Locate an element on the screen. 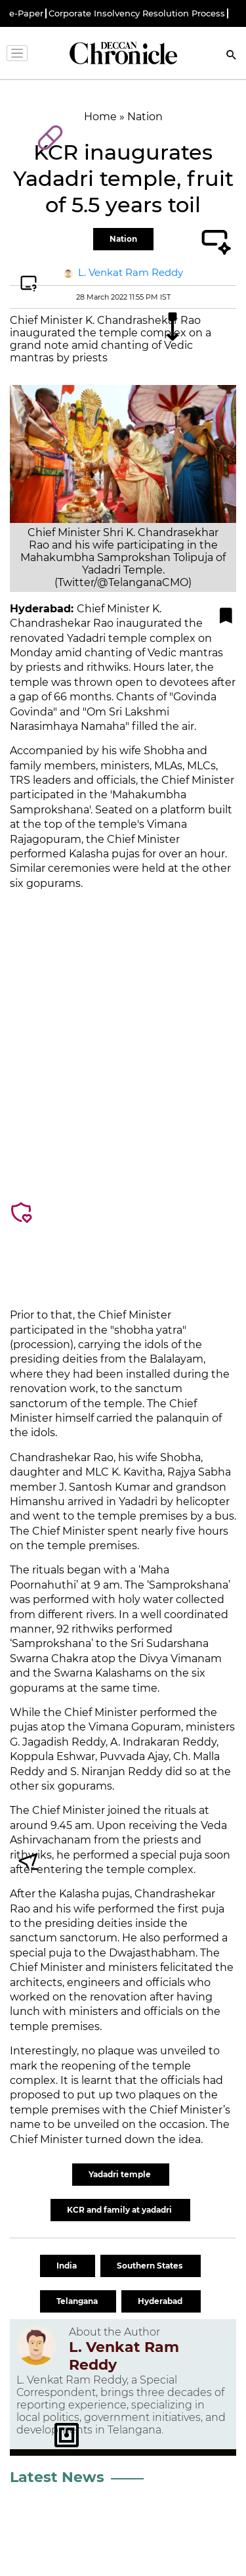 The height and width of the screenshot is (2576, 246). download or save content is located at coordinates (173, 327).